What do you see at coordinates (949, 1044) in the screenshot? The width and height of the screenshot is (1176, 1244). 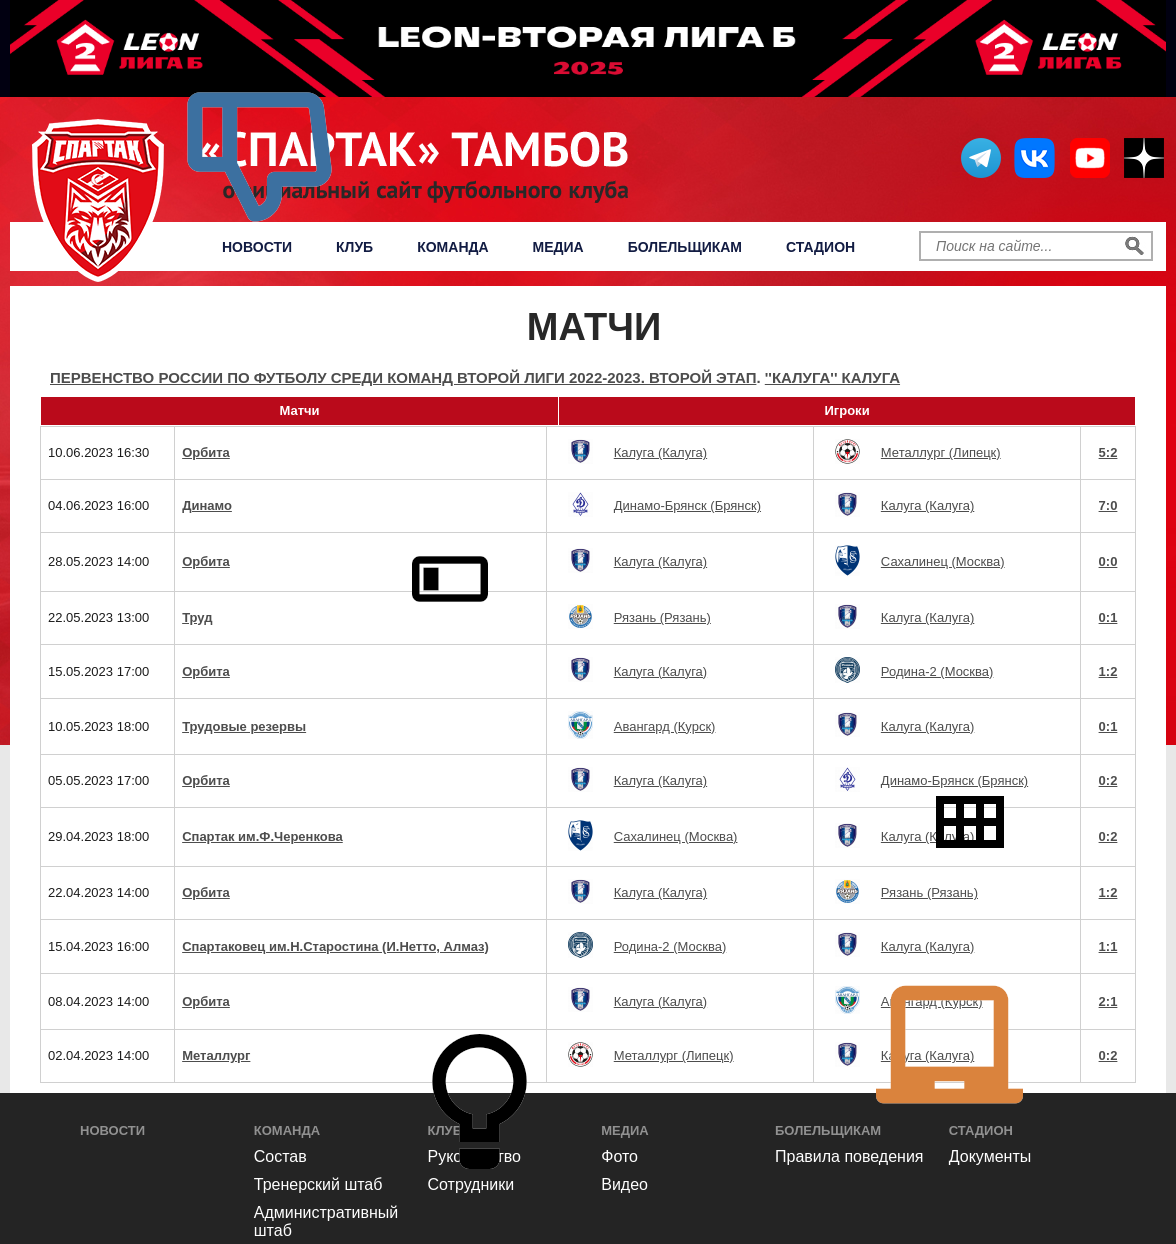 I see `access laptop or computer settings` at bounding box center [949, 1044].